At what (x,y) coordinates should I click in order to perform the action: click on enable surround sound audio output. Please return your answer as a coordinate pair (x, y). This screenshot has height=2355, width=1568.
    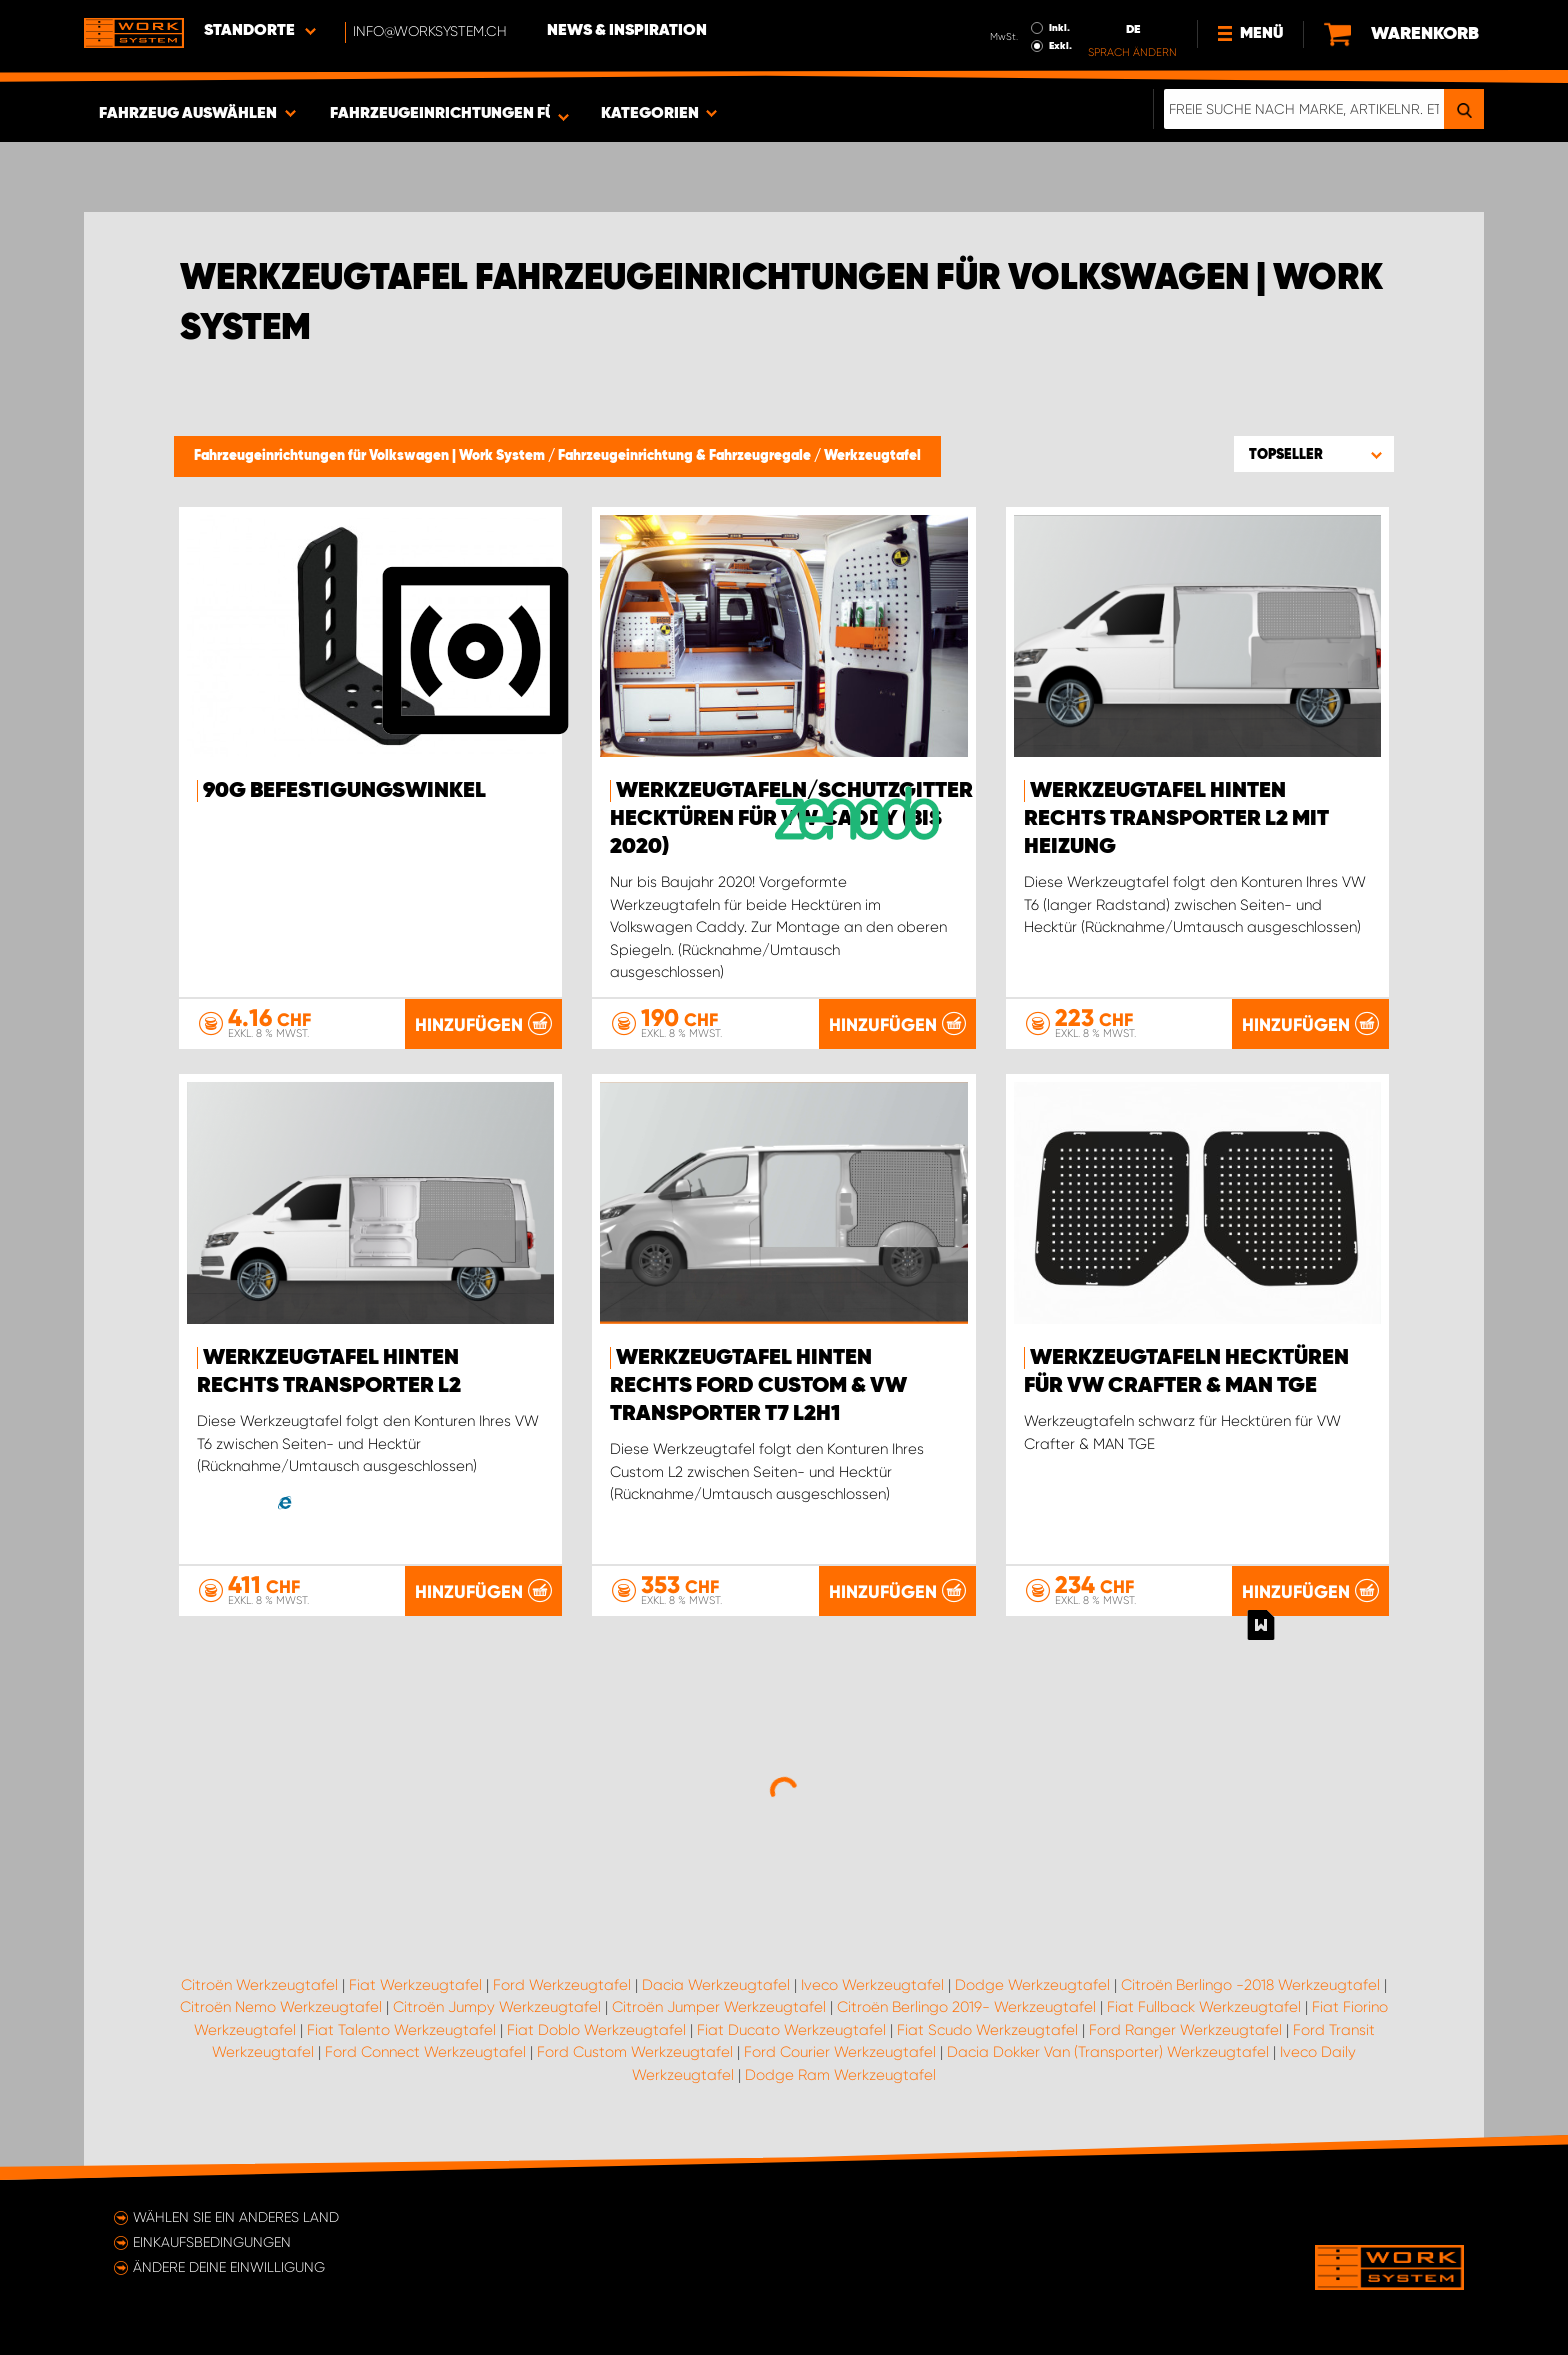
    Looking at the image, I should click on (475, 650).